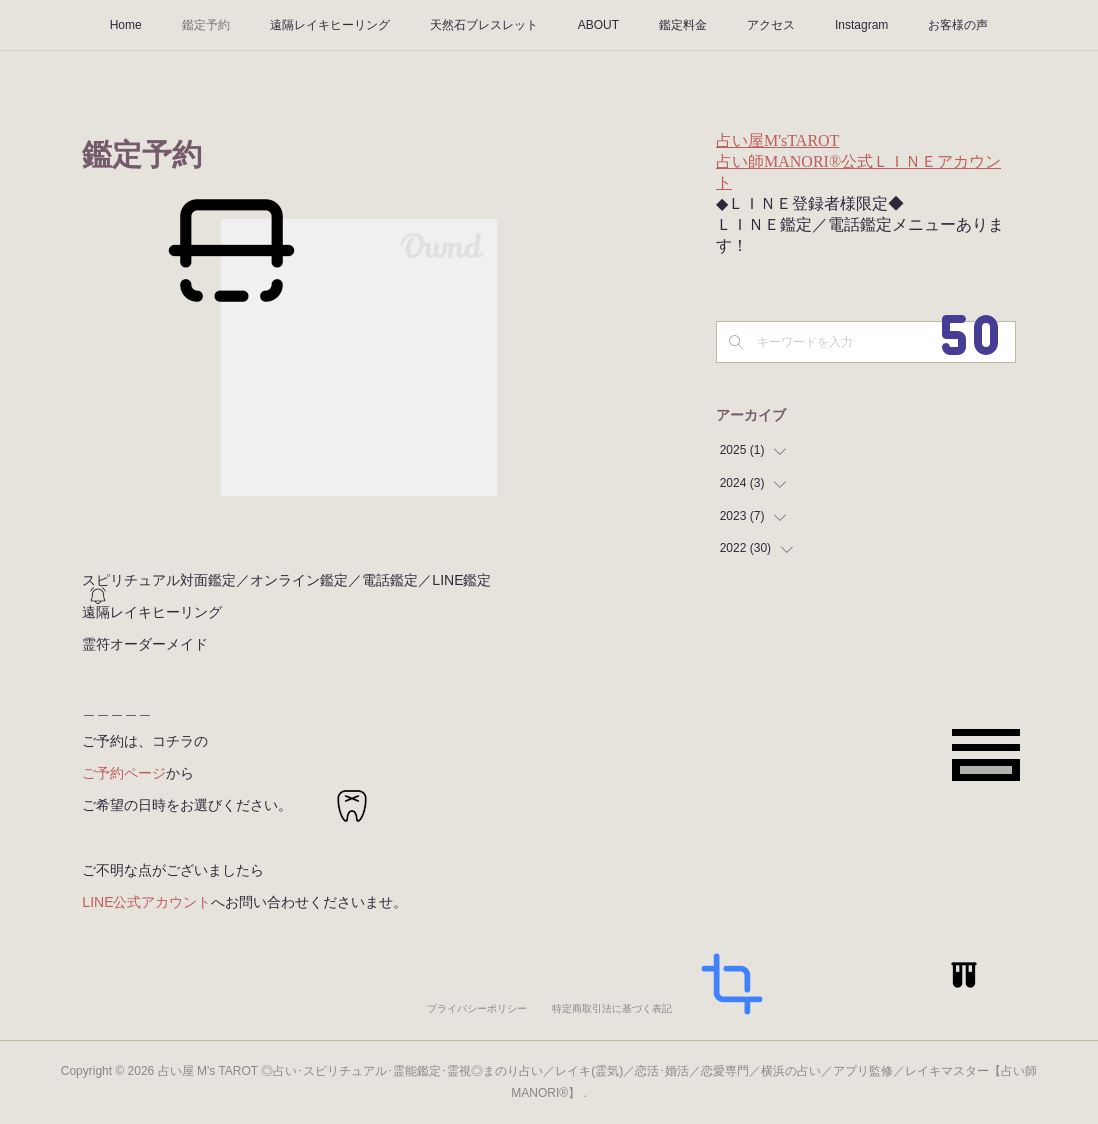  Describe the element at coordinates (964, 975) in the screenshot. I see `view lab results or test samples` at that location.